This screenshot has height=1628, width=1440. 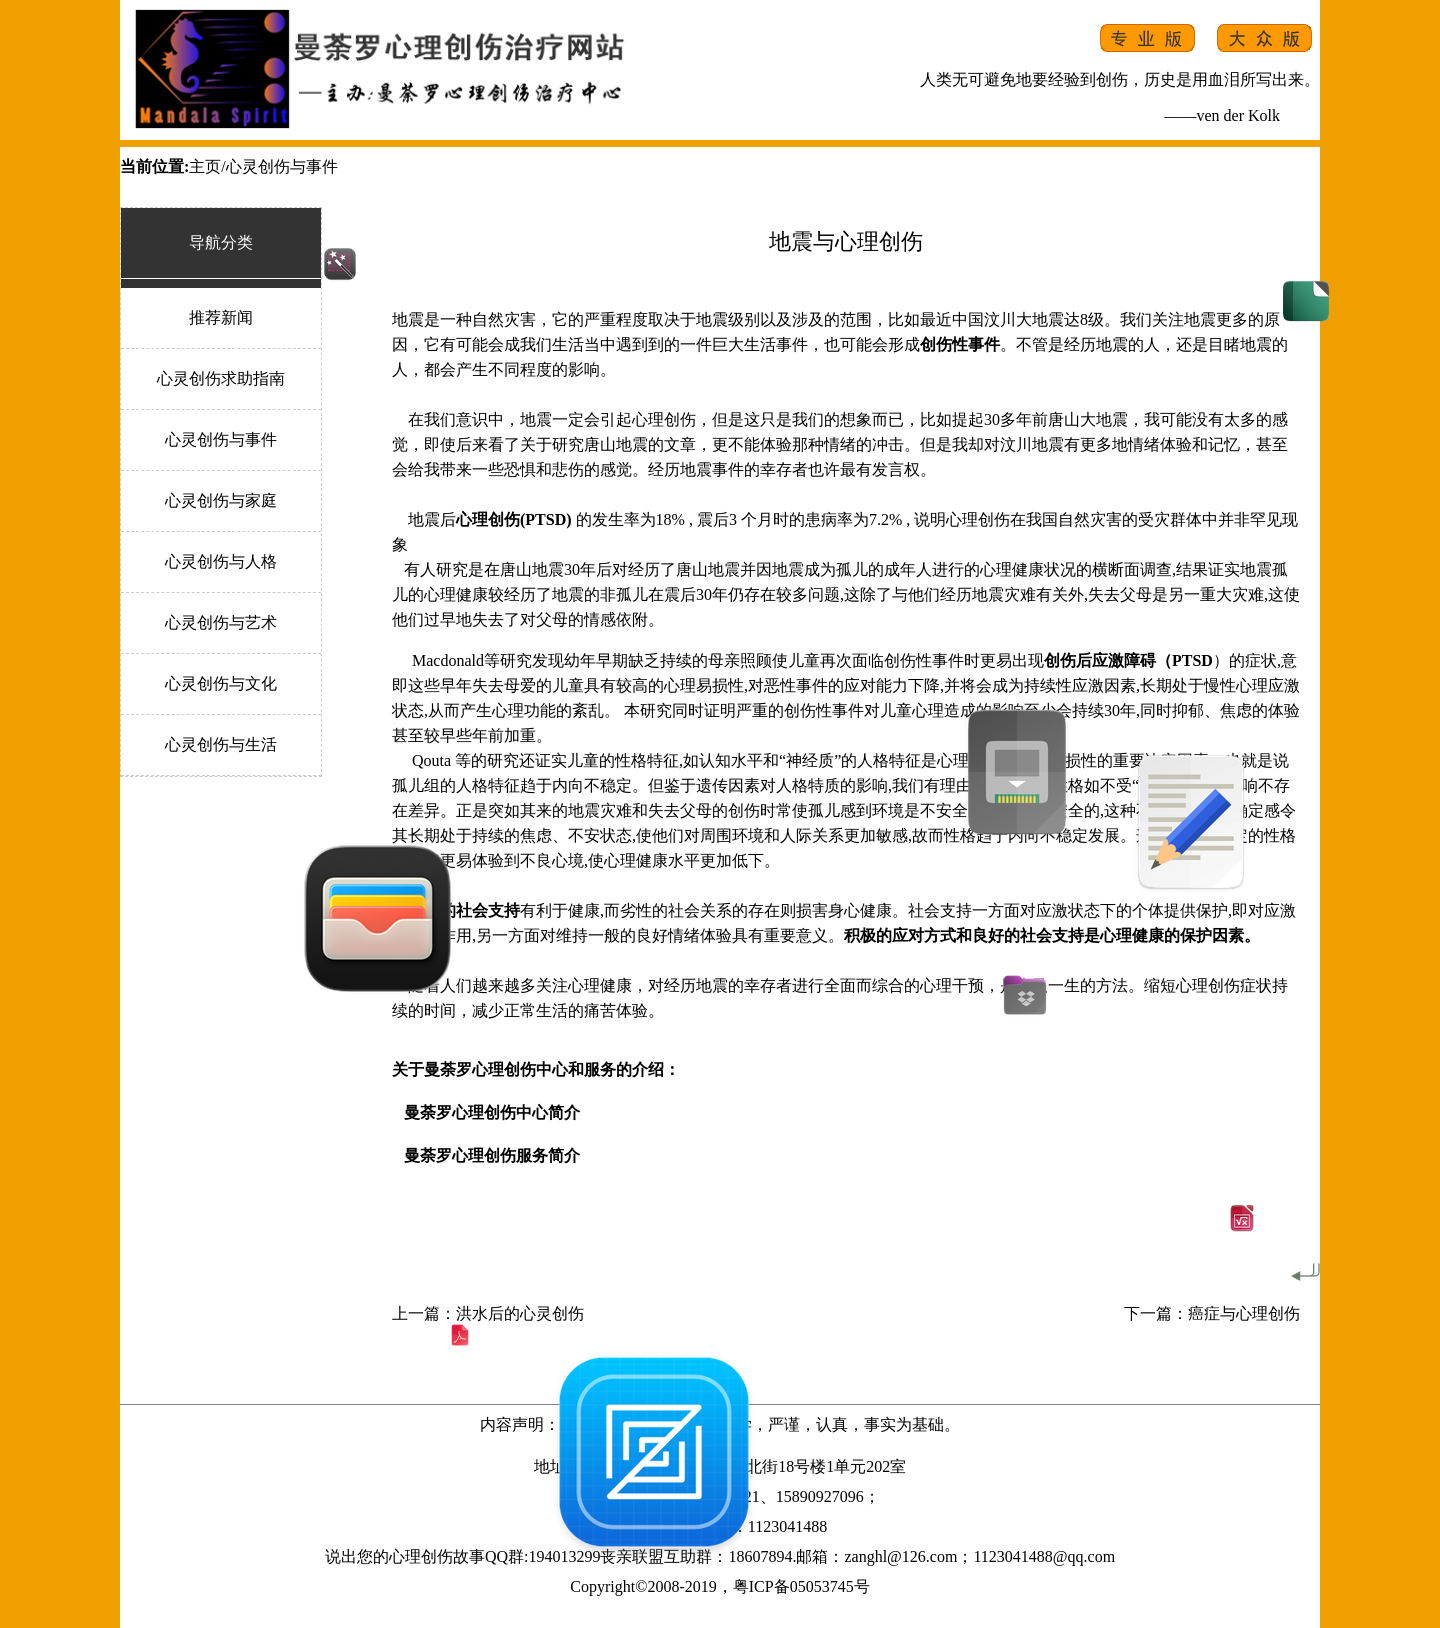 I want to click on change desktop wallpaper settings, so click(x=1306, y=300).